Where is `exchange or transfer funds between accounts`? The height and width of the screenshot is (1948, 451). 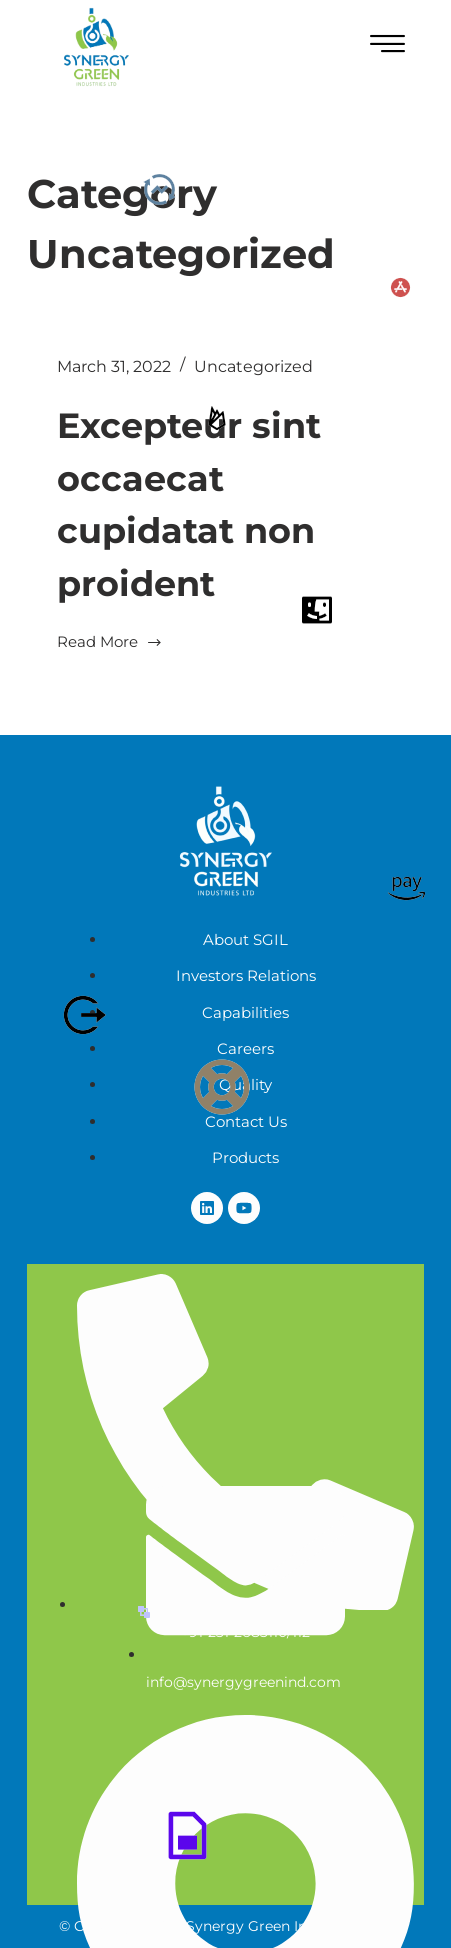 exchange or transfer funds between accounts is located at coordinates (159, 189).